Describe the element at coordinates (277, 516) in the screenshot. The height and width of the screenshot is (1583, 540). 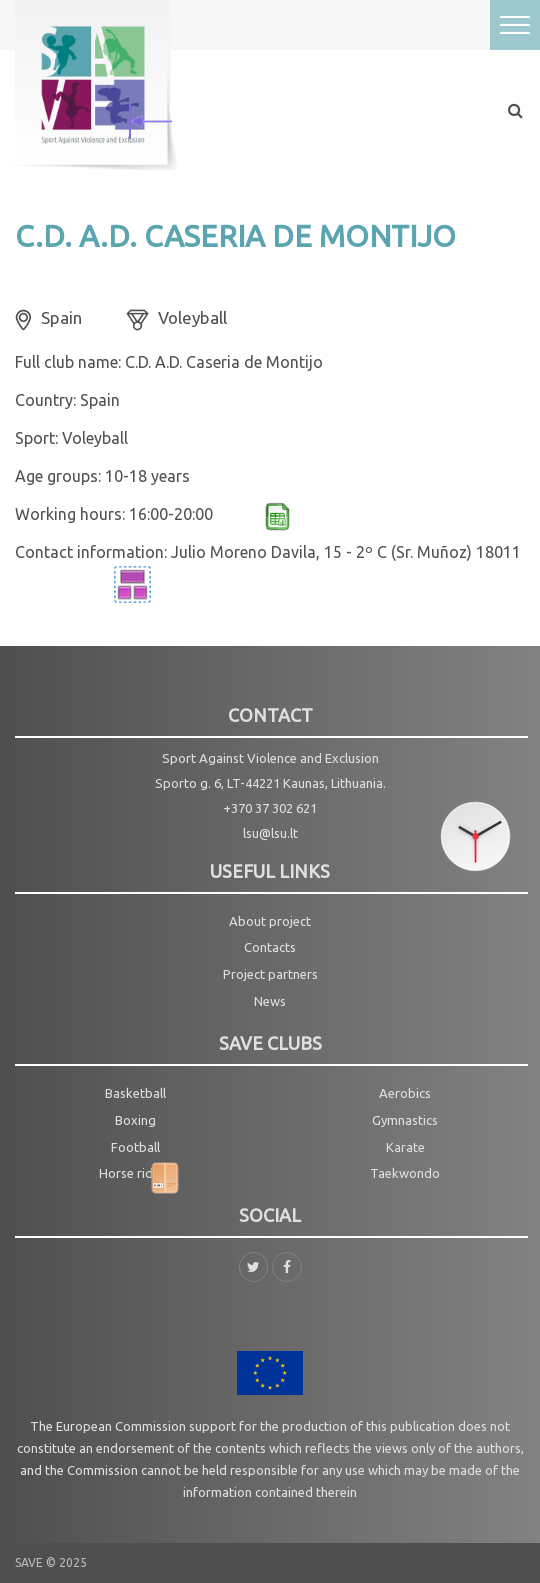
I see `open a libreoffice calc spreadsheet file` at that location.